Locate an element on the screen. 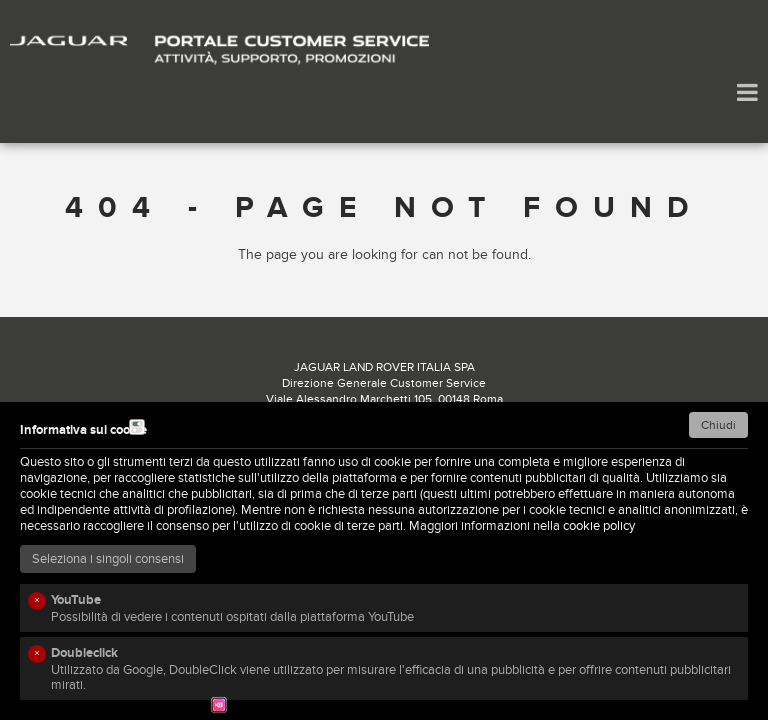  open unity tweak tool settings is located at coordinates (137, 427).